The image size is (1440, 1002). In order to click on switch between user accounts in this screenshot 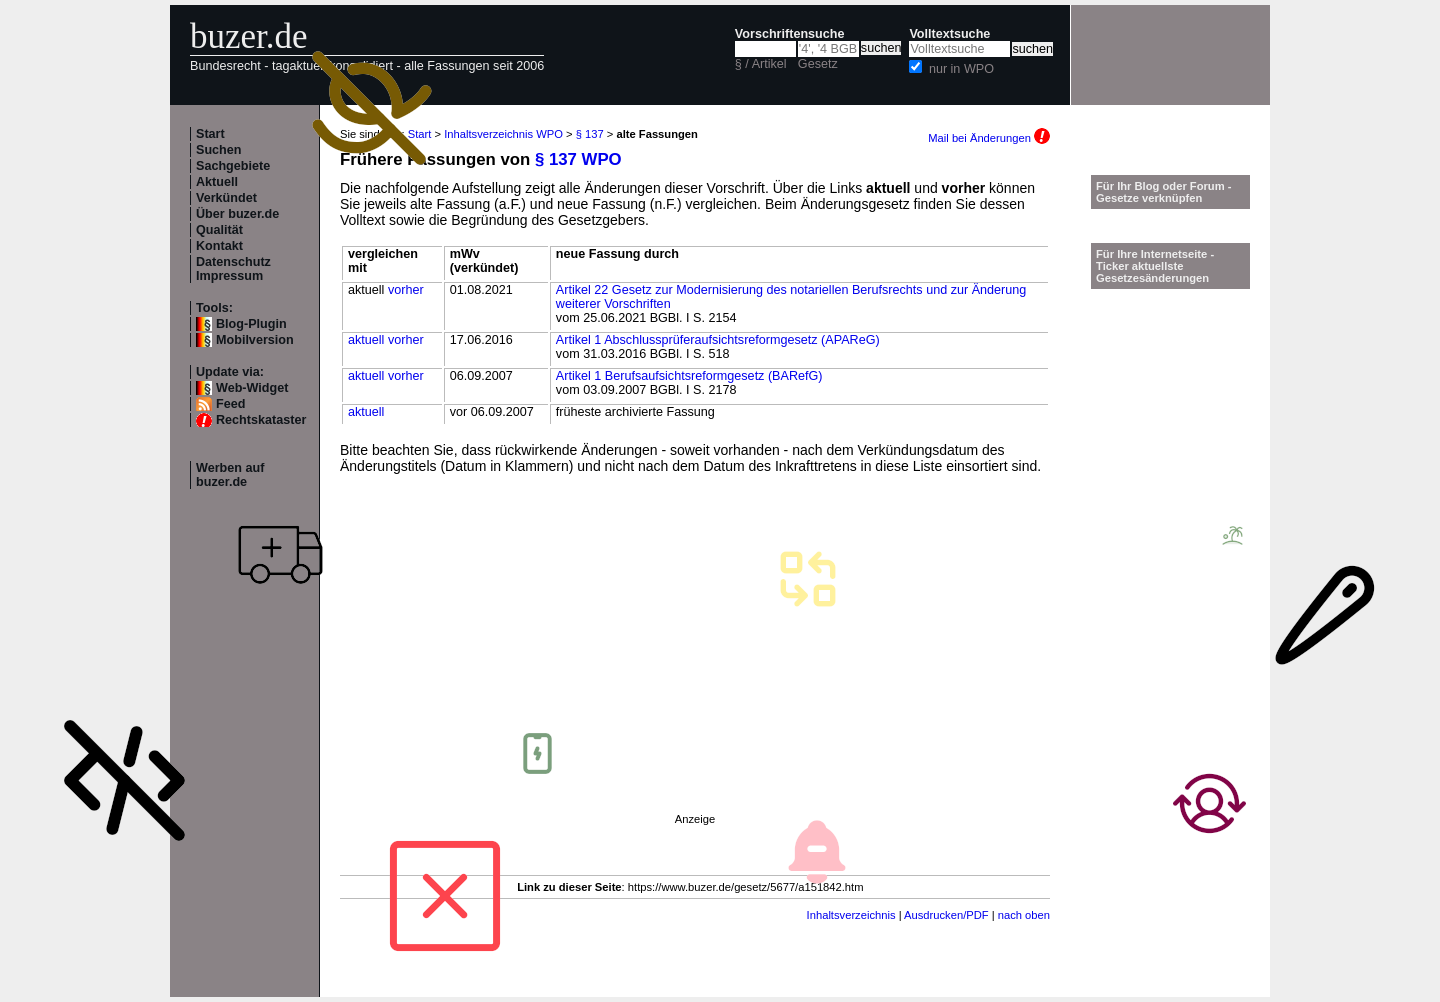, I will do `click(1209, 803)`.